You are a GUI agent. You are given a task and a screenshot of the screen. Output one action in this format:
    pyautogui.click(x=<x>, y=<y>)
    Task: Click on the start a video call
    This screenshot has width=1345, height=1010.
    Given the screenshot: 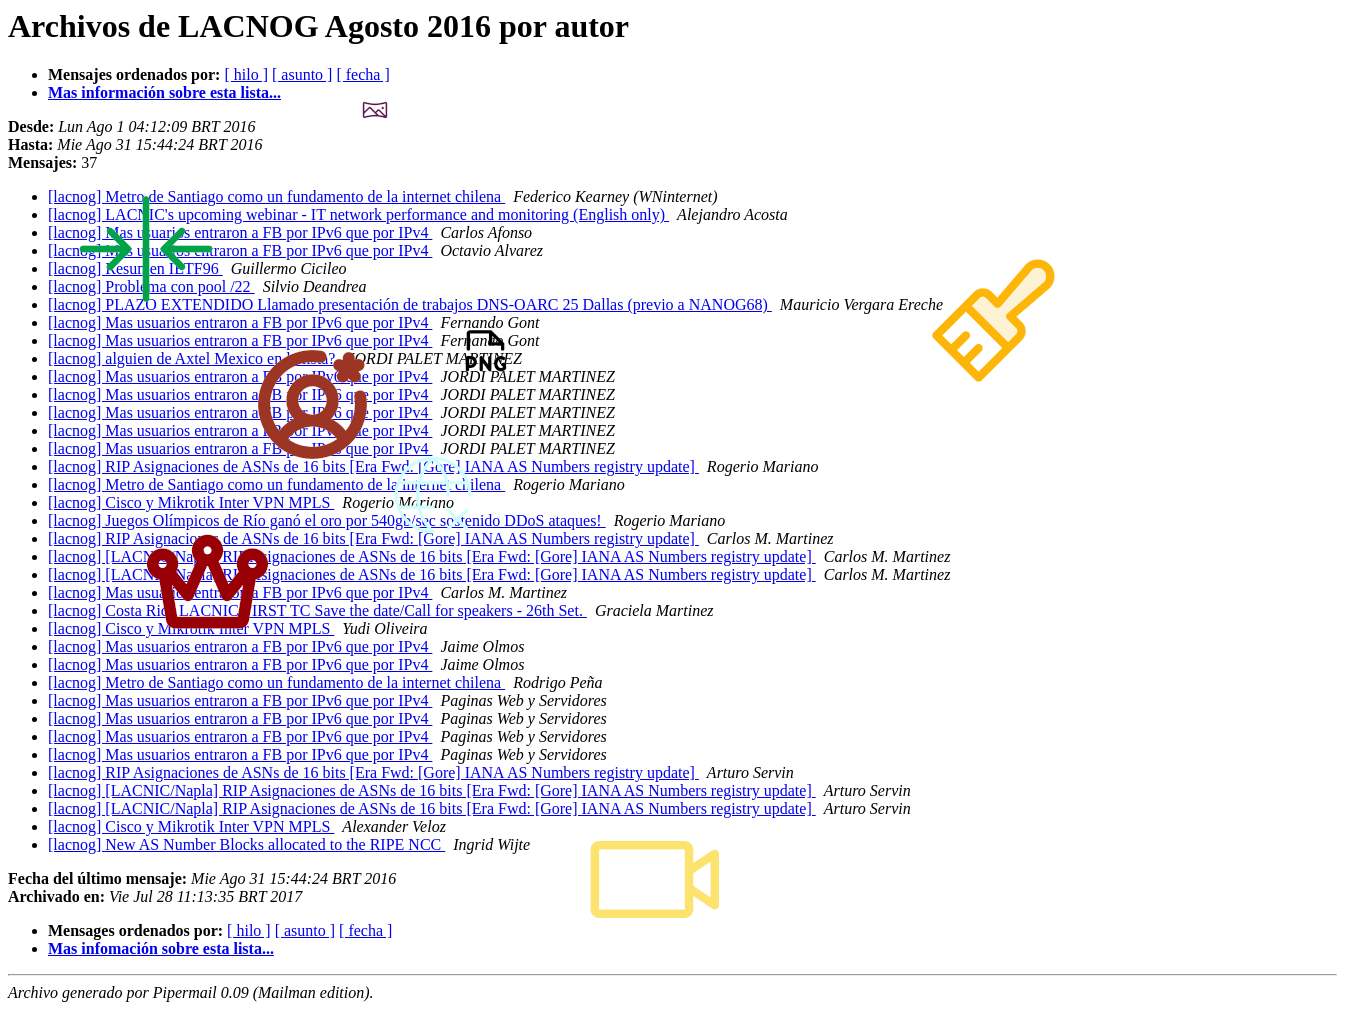 What is the action you would take?
    pyautogui.click(x=650, y=879)
    